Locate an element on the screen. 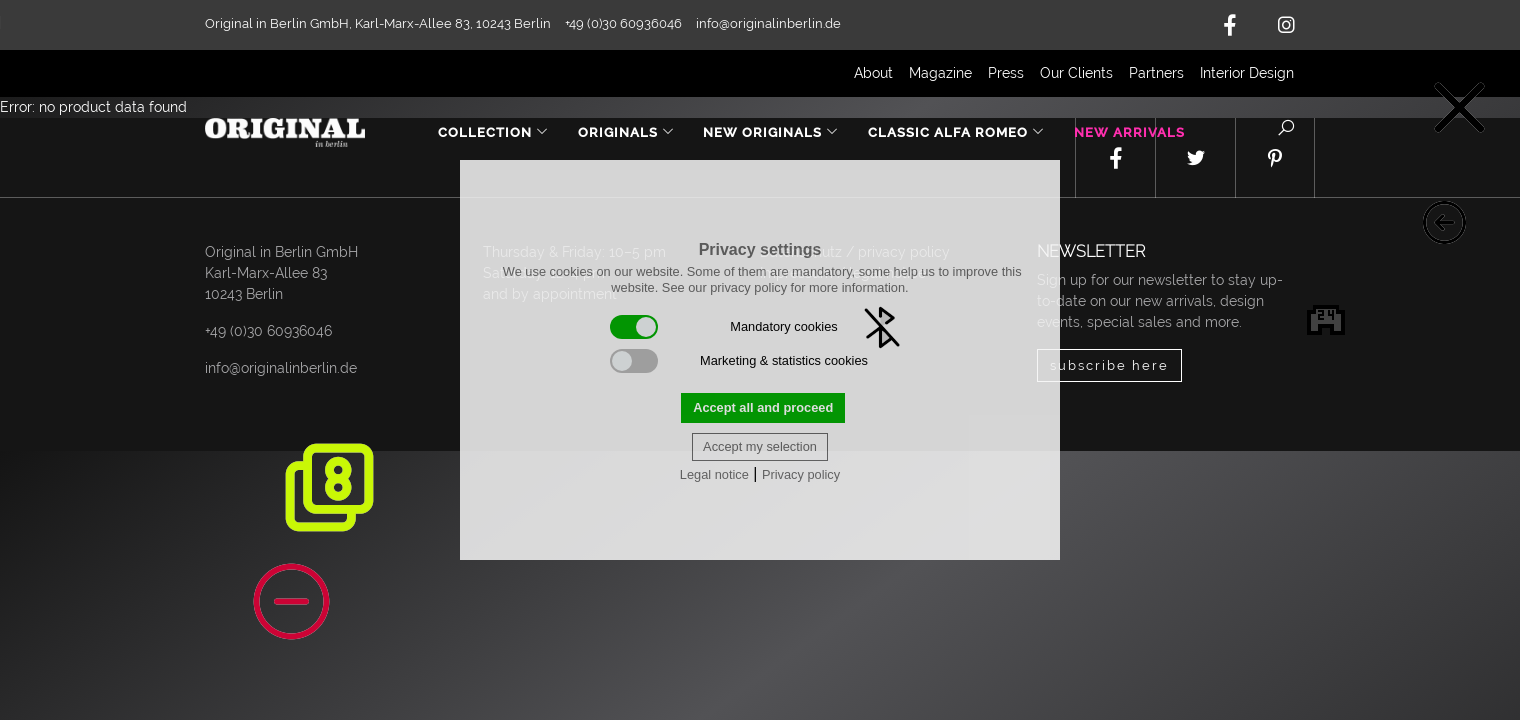 This screenshot has width=1520, height=720. close the current window or dialog is located at coordinates (1459, 107).